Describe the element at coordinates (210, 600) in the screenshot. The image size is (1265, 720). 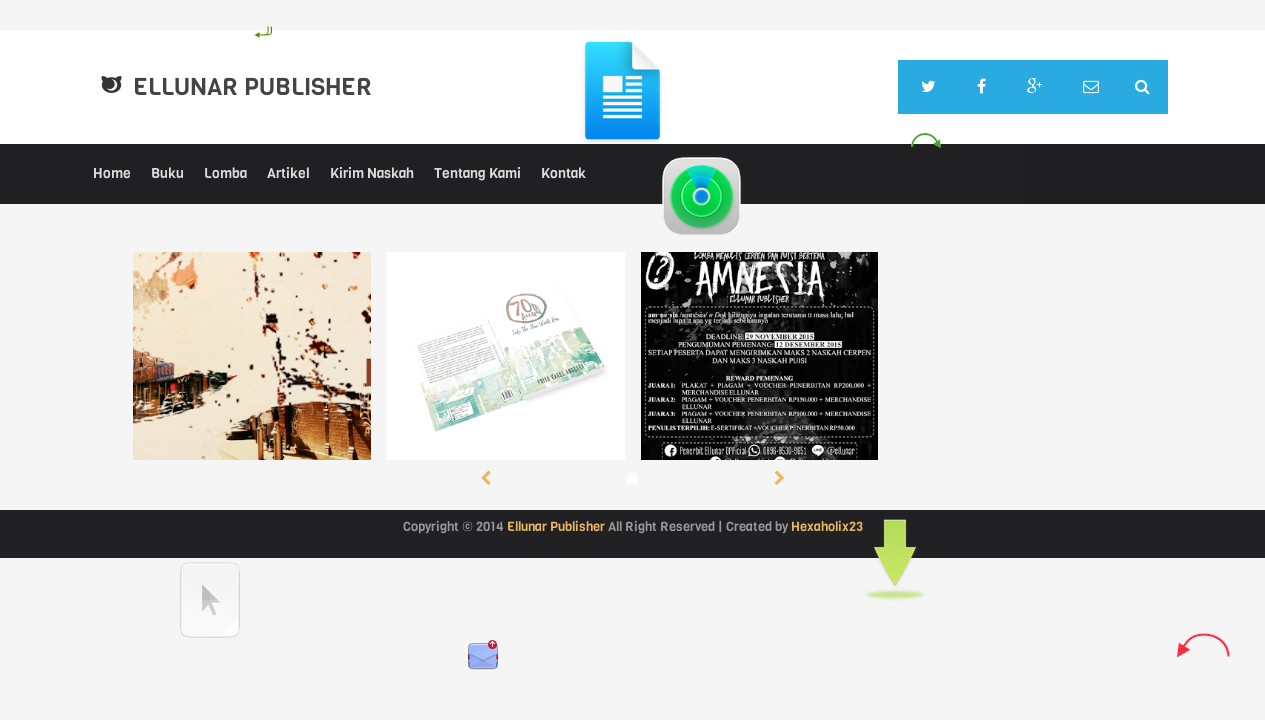
I see `cursor image file type` at that location.